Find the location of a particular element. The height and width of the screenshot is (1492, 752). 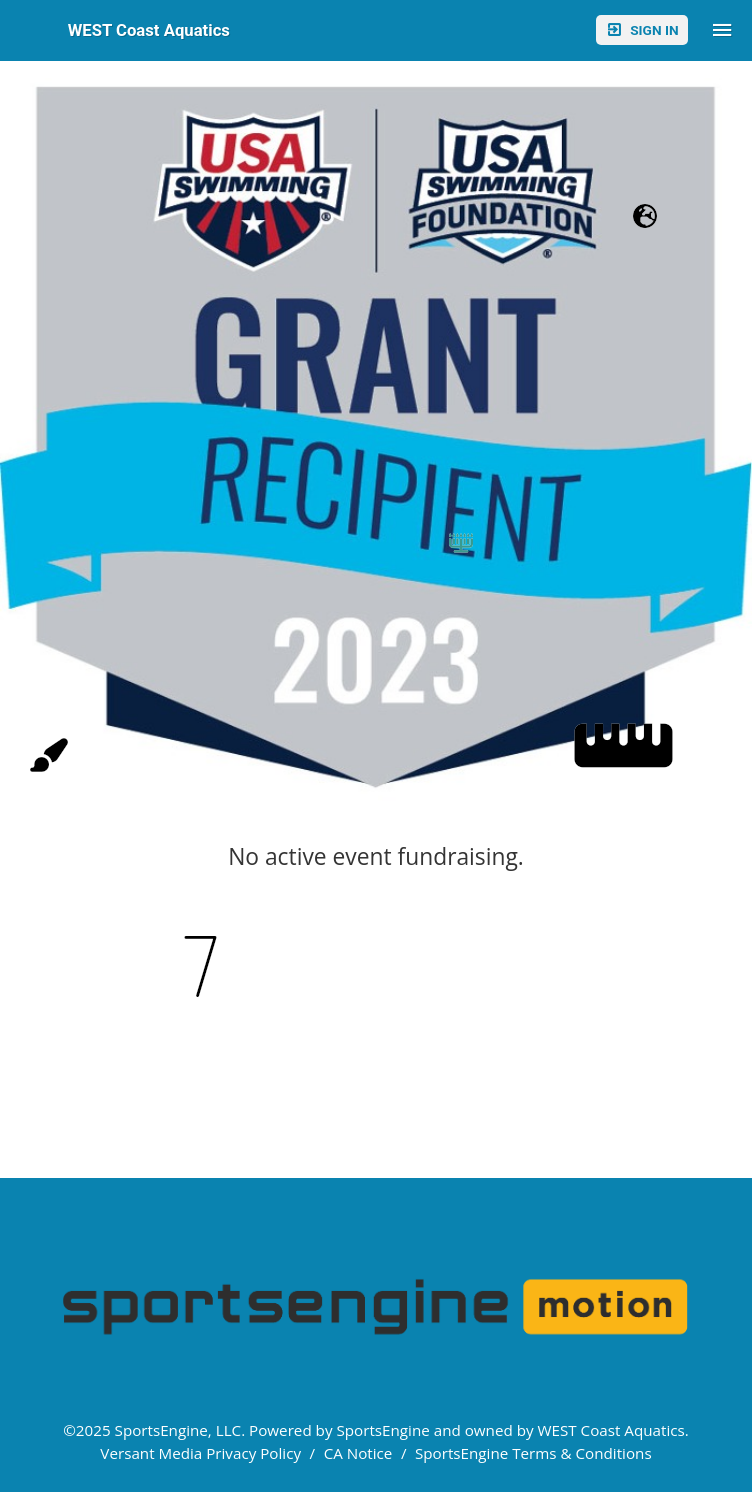

access drawing or painting tools is located at coordinates (49, 755).